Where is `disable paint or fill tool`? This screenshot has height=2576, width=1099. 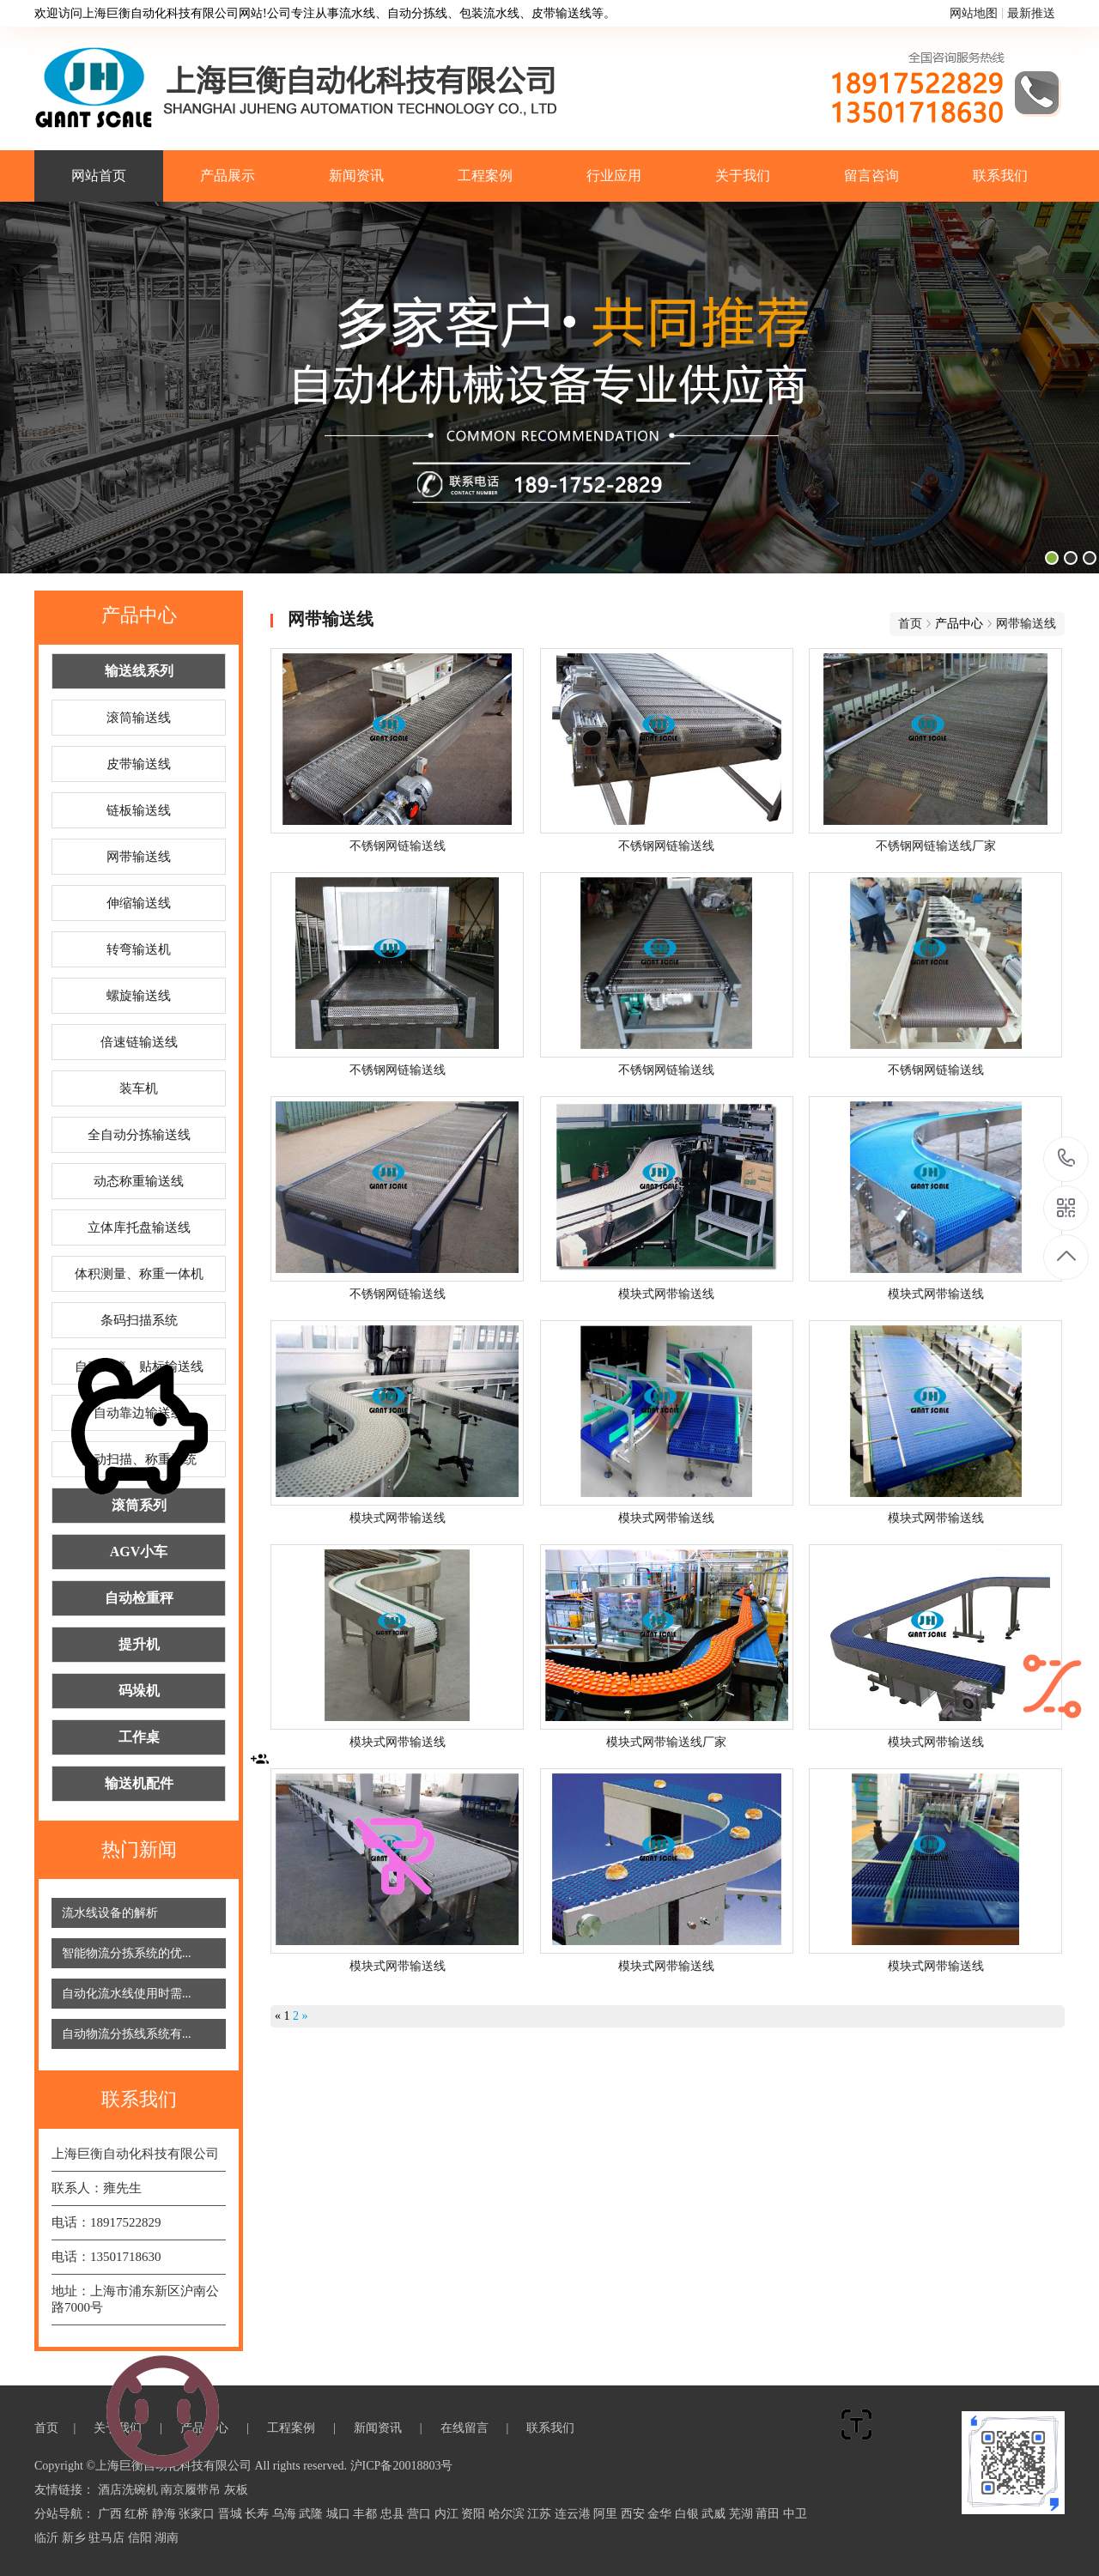
disable paint or fill tool is located at coordinates (392, 1856).